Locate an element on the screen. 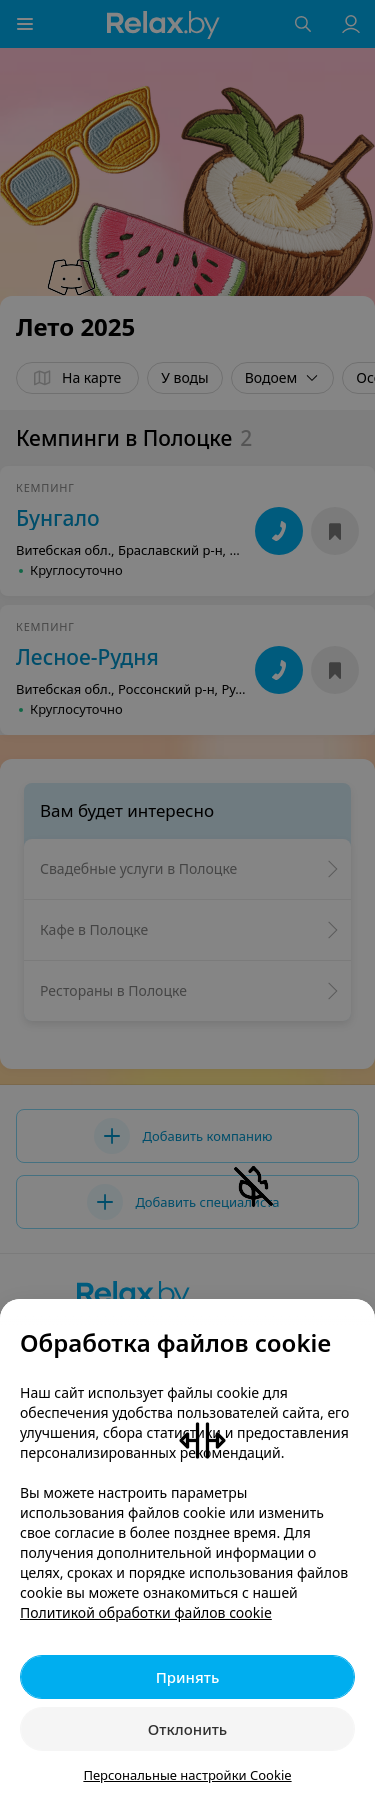 This screenshot has height=1799, width=375. indicates gluten-free option or product is located at coordinates (253, 1186).